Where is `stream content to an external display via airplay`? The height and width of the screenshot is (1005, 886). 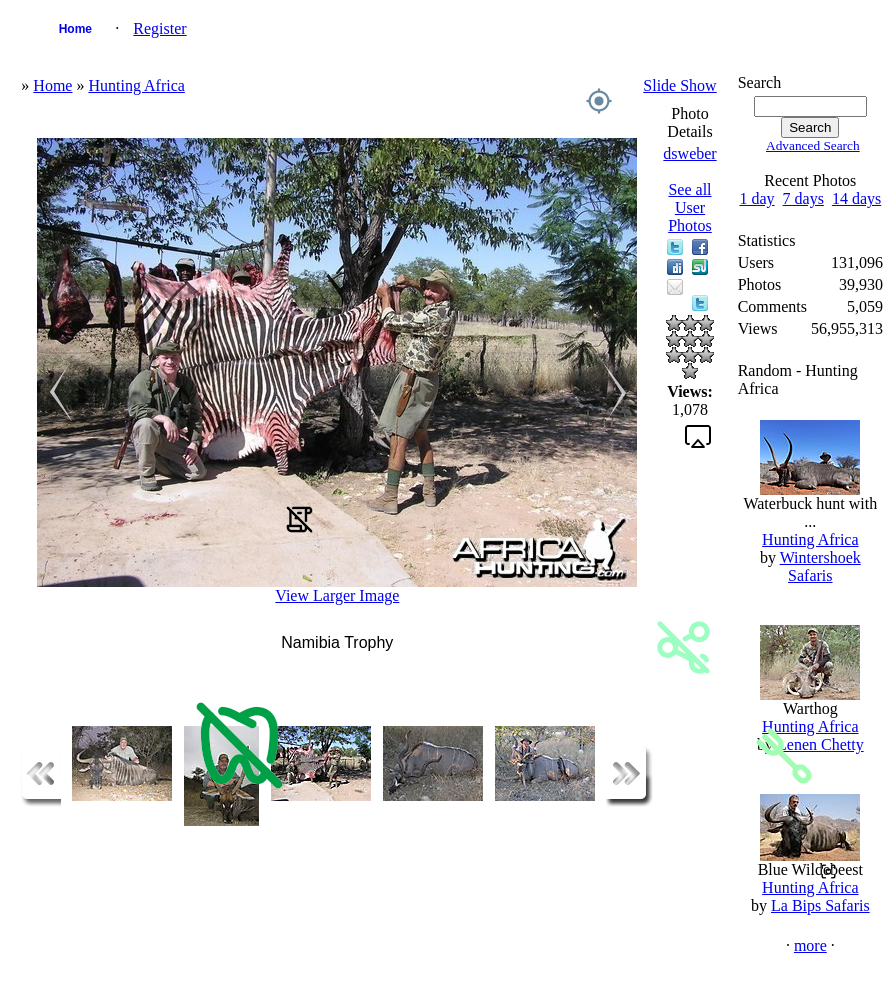 stream content to an external display via airplay is located at coordinates (698, 436).